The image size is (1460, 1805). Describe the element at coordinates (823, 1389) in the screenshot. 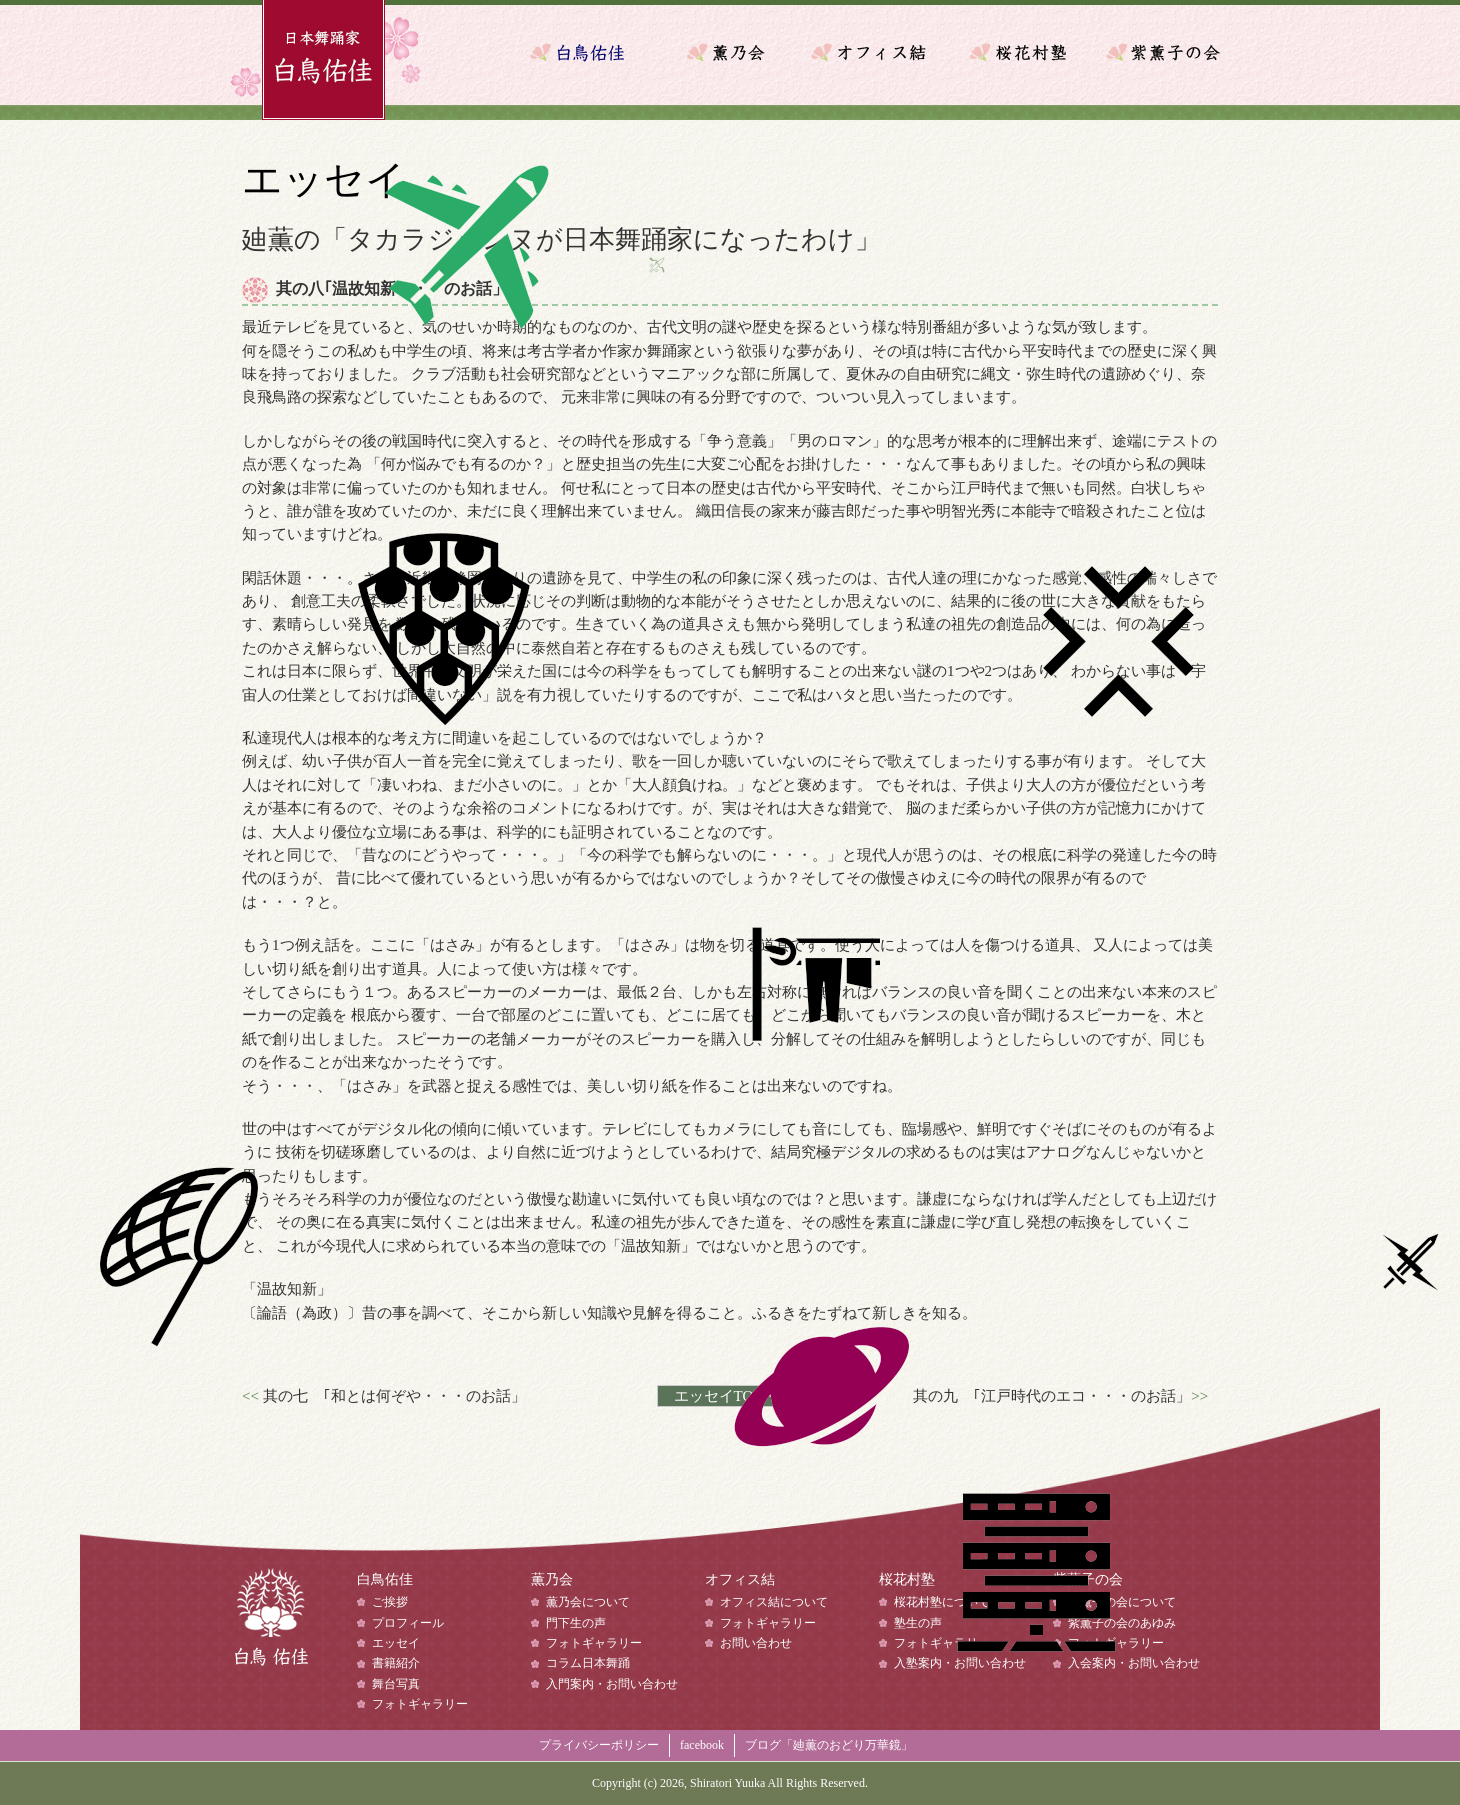

I see `access space or astronomy-themed content` at that location.